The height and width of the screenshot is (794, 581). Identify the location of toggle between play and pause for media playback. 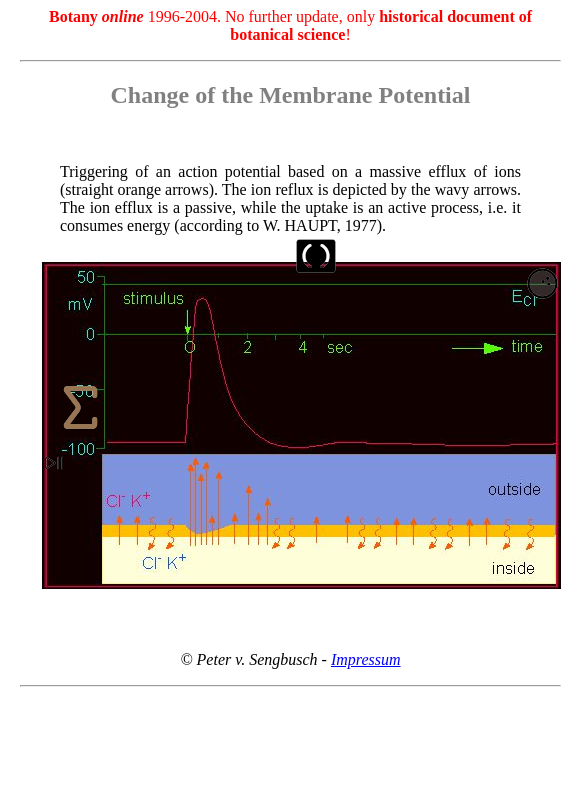
(54, 463).